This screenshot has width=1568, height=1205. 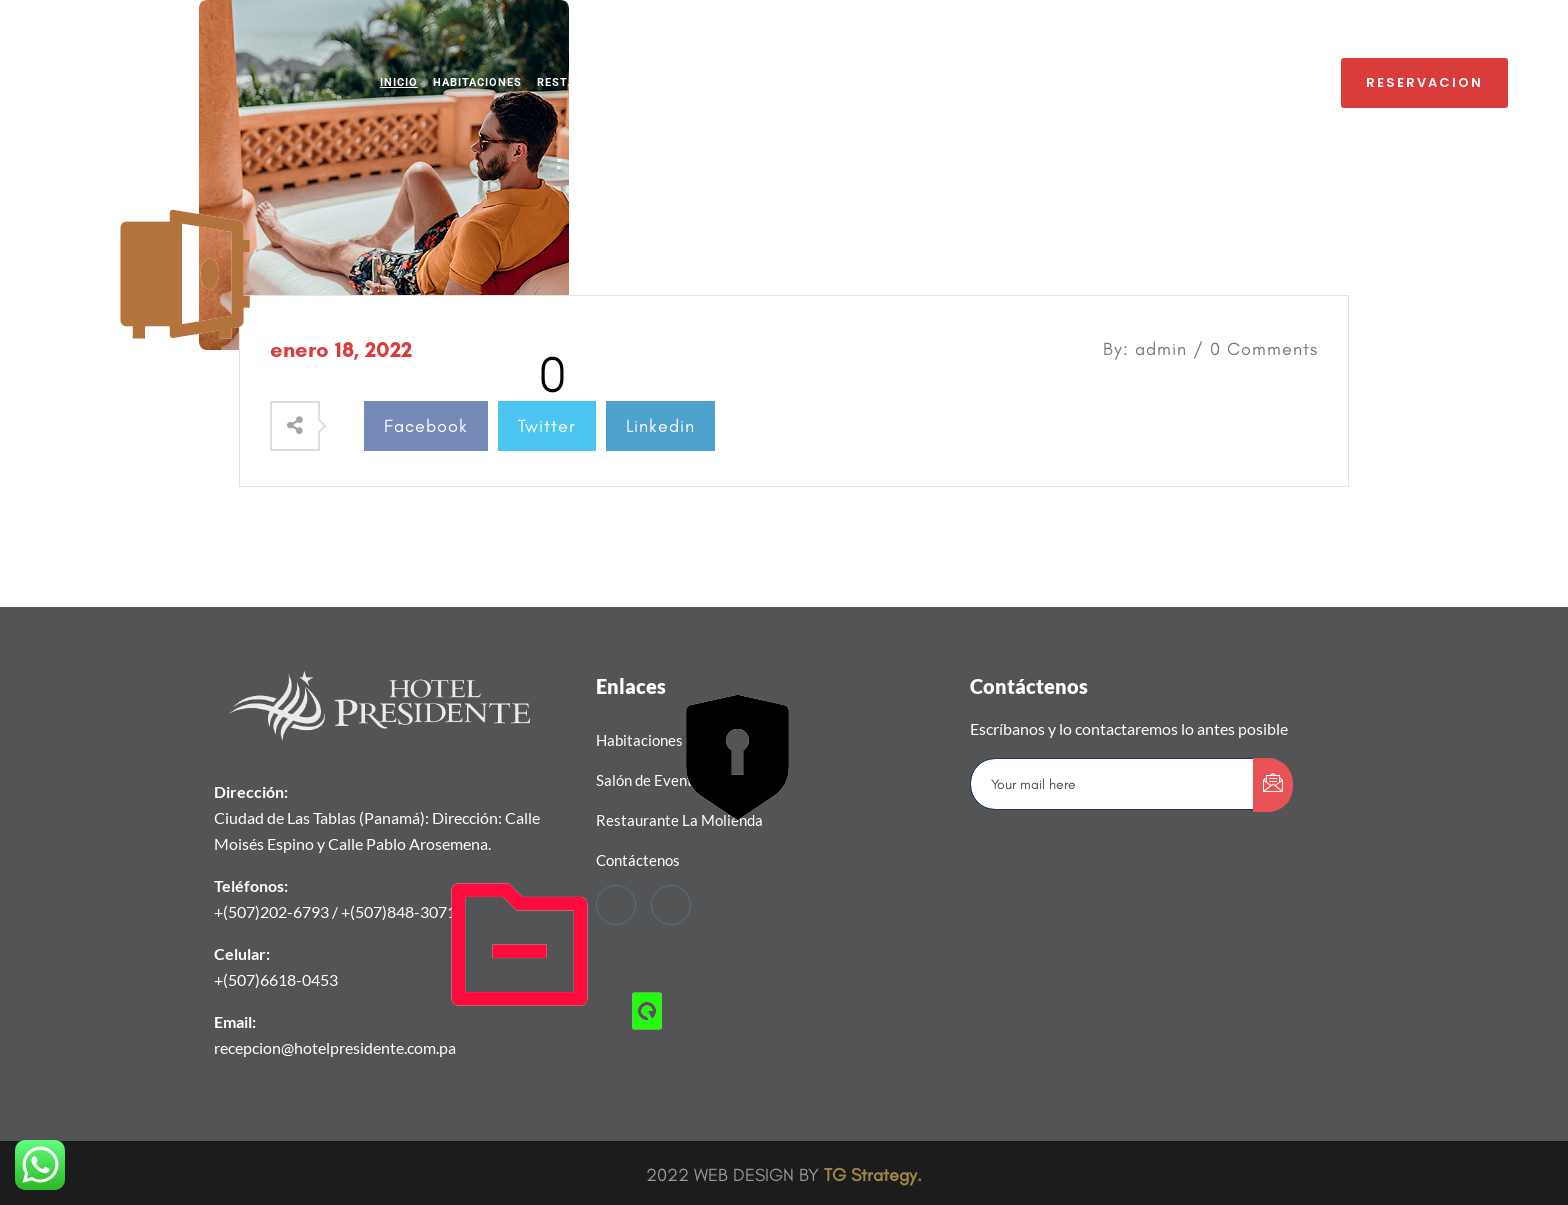 I want to click on access security or privacy settings, so click(x=737, y=757).